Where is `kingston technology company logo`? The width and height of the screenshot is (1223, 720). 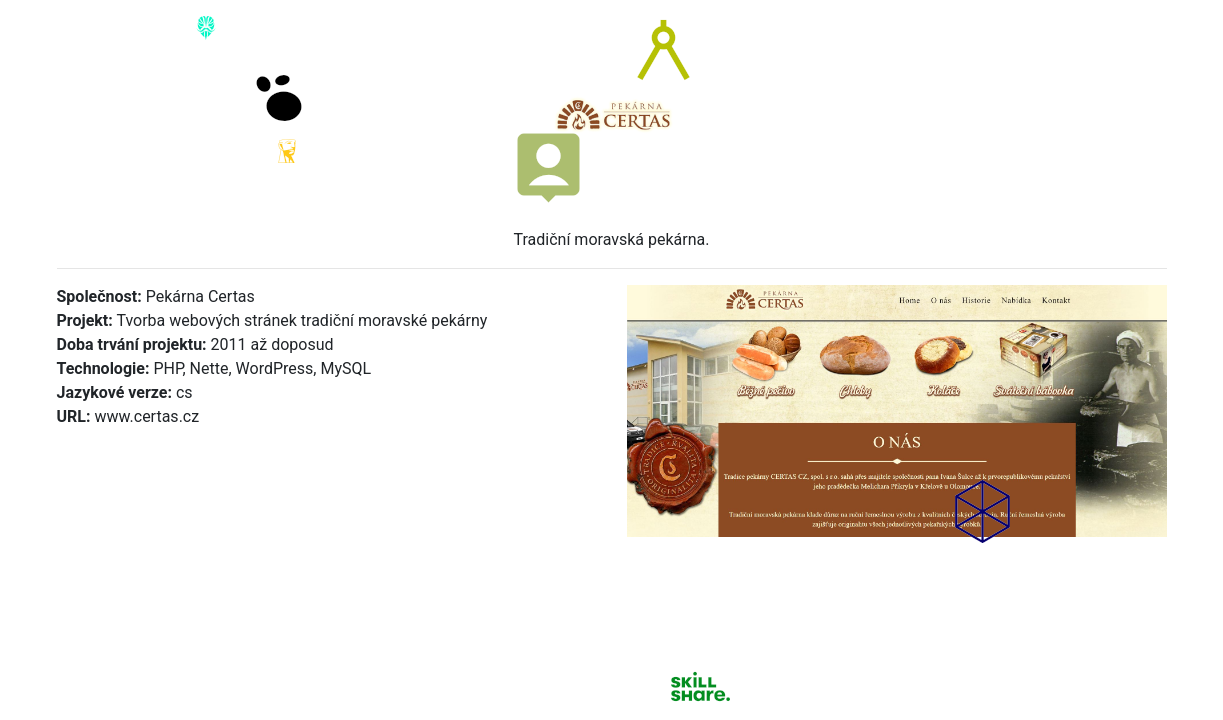 kingston technology company logo is located at coordinates (287, 151).